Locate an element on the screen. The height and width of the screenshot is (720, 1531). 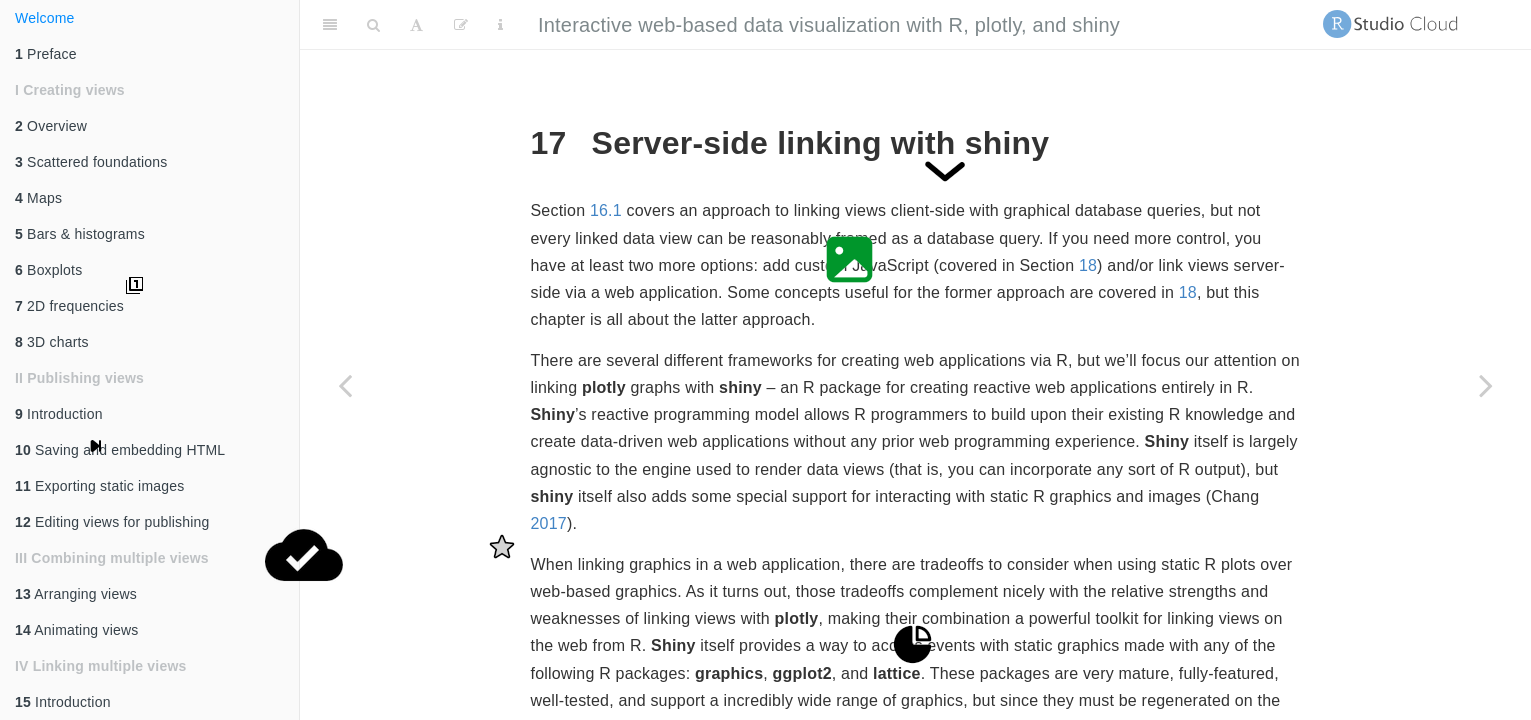
indicates the first item in a numbered sequence is located at coordinates (134, 285).